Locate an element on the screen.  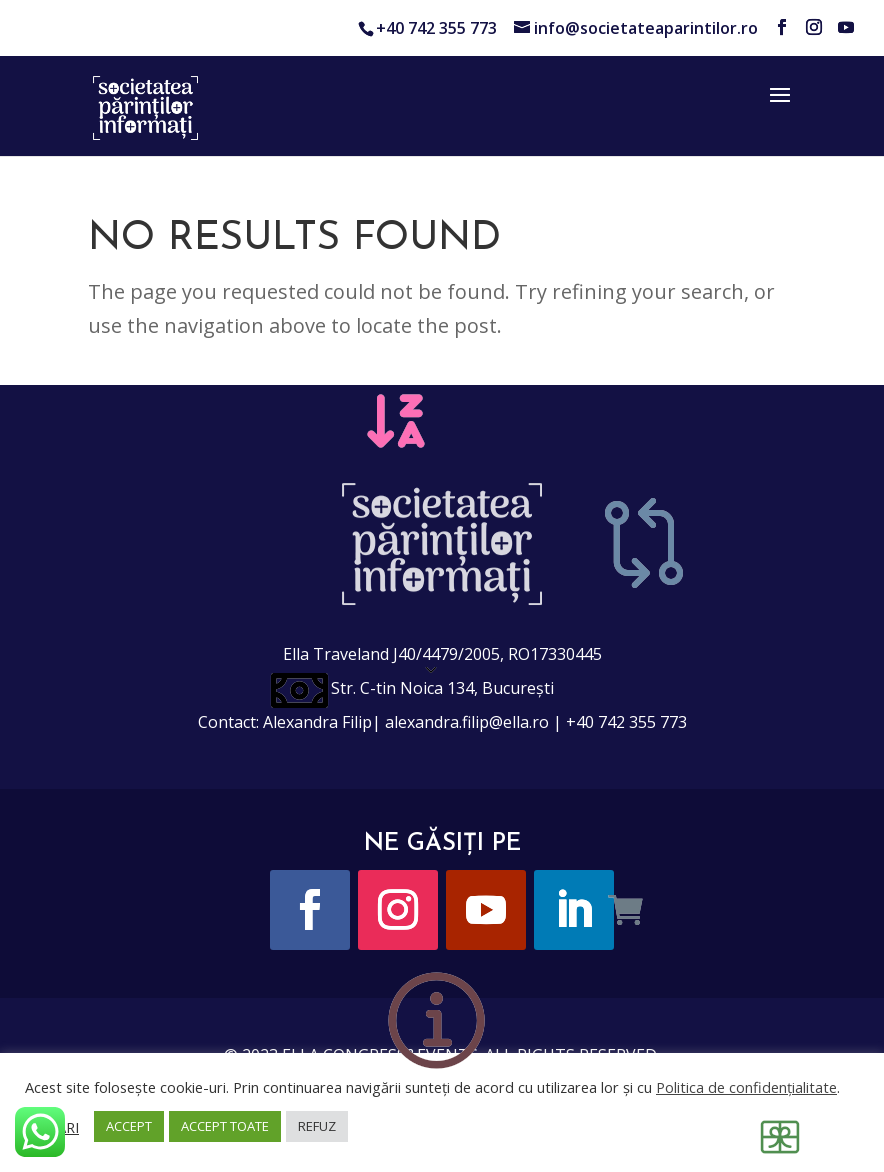
expand a dropdown menu or collapsed section is located at coordinates (431, 670).